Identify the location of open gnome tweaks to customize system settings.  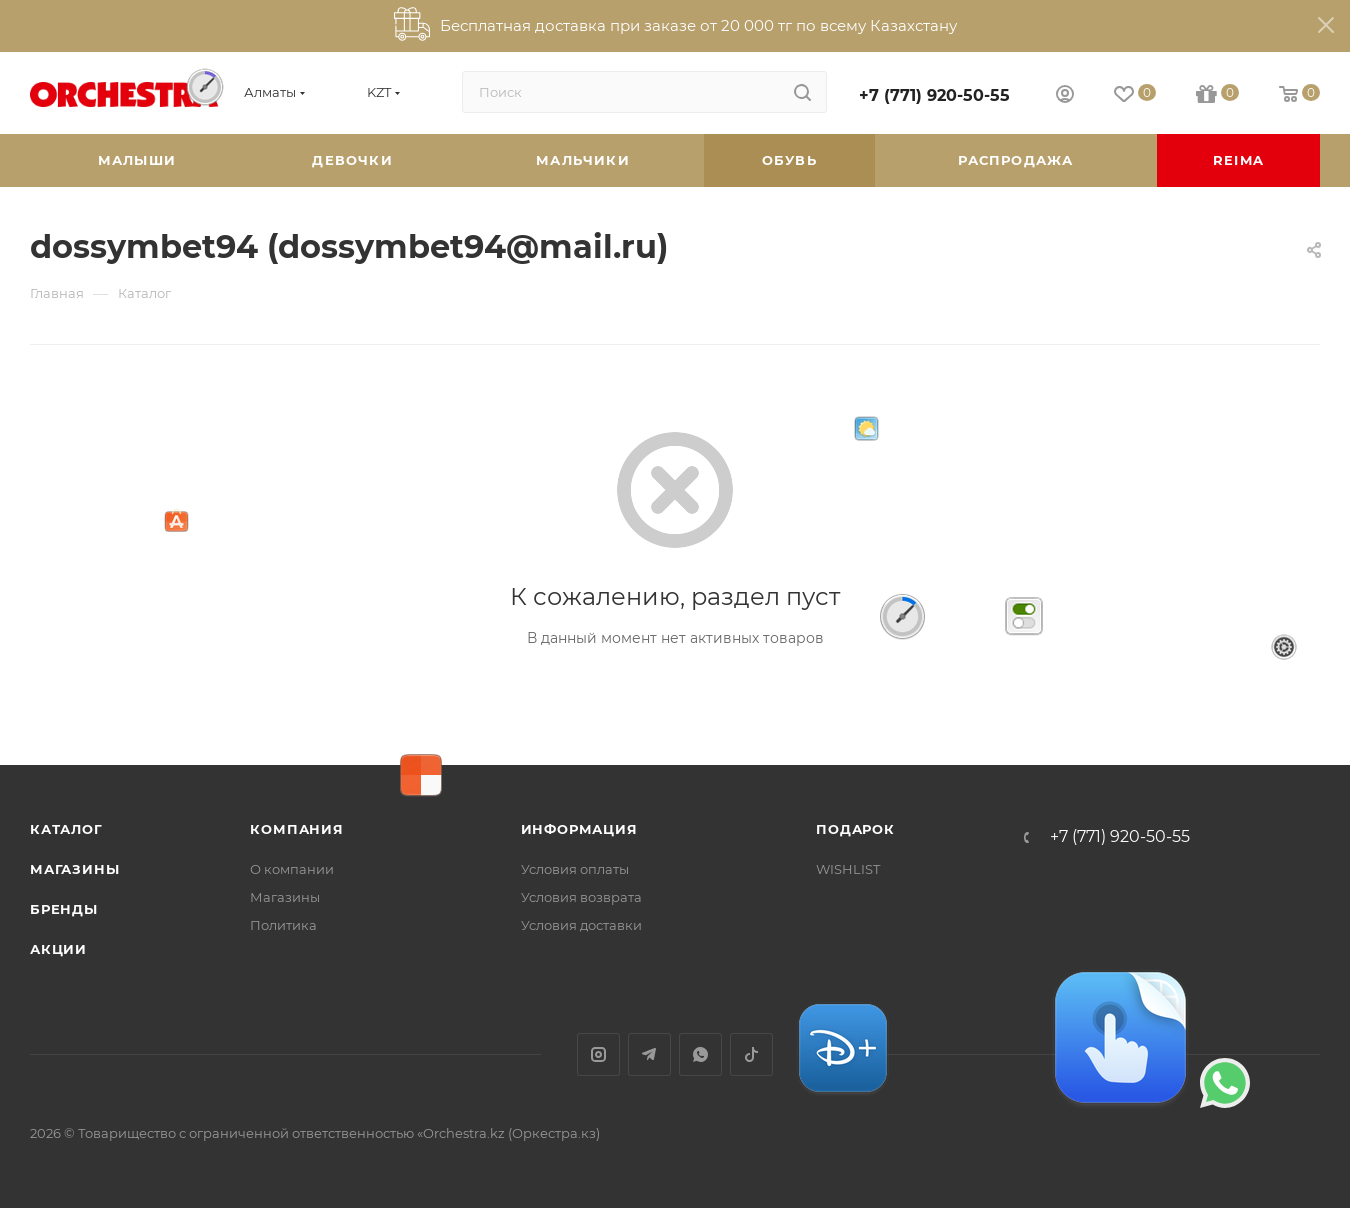
(1024, 616).